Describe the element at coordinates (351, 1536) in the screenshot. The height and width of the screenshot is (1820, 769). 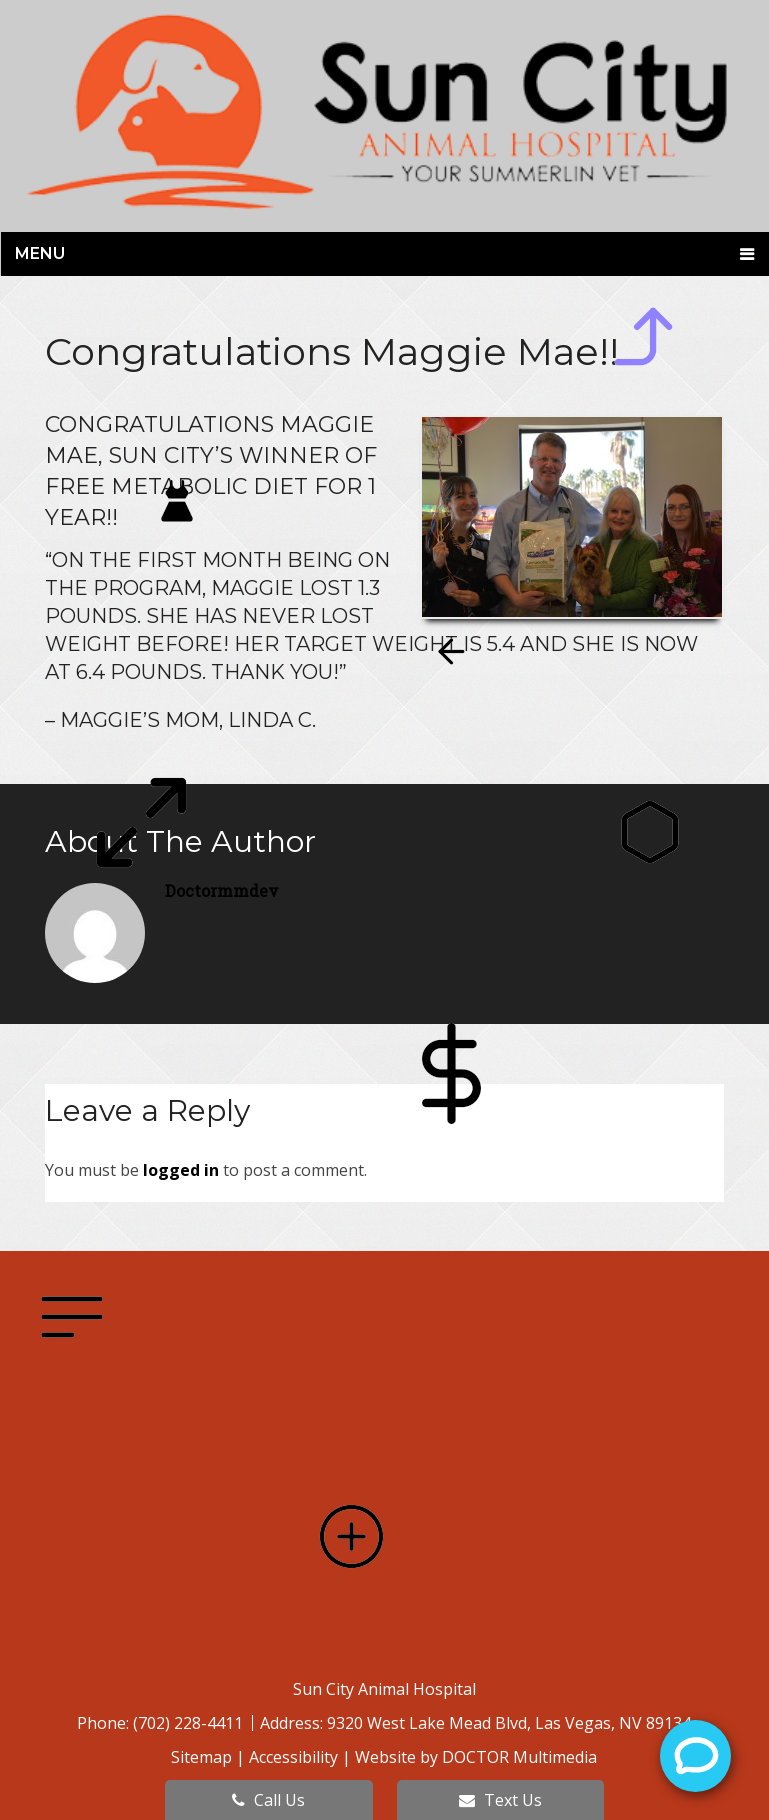
I see `add a new item` at that location.